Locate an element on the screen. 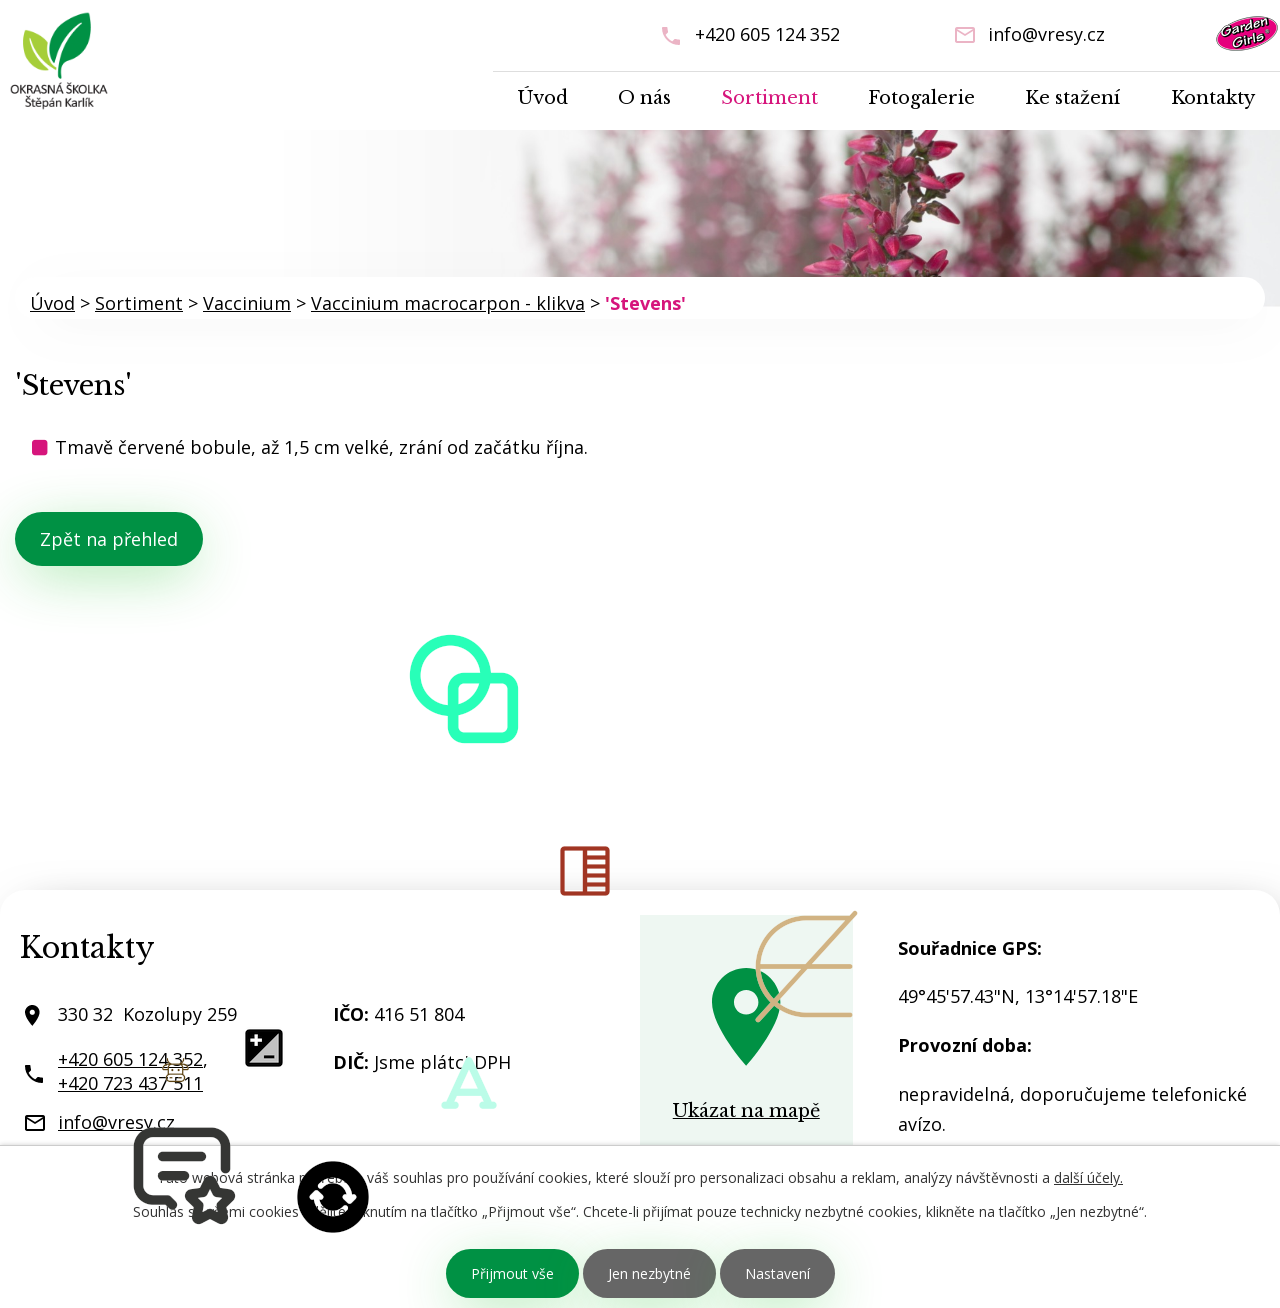 Image resolution: width=1280 pixels, height=1308 pixels. change font or typography settings is located at coordinates (469, 1083).